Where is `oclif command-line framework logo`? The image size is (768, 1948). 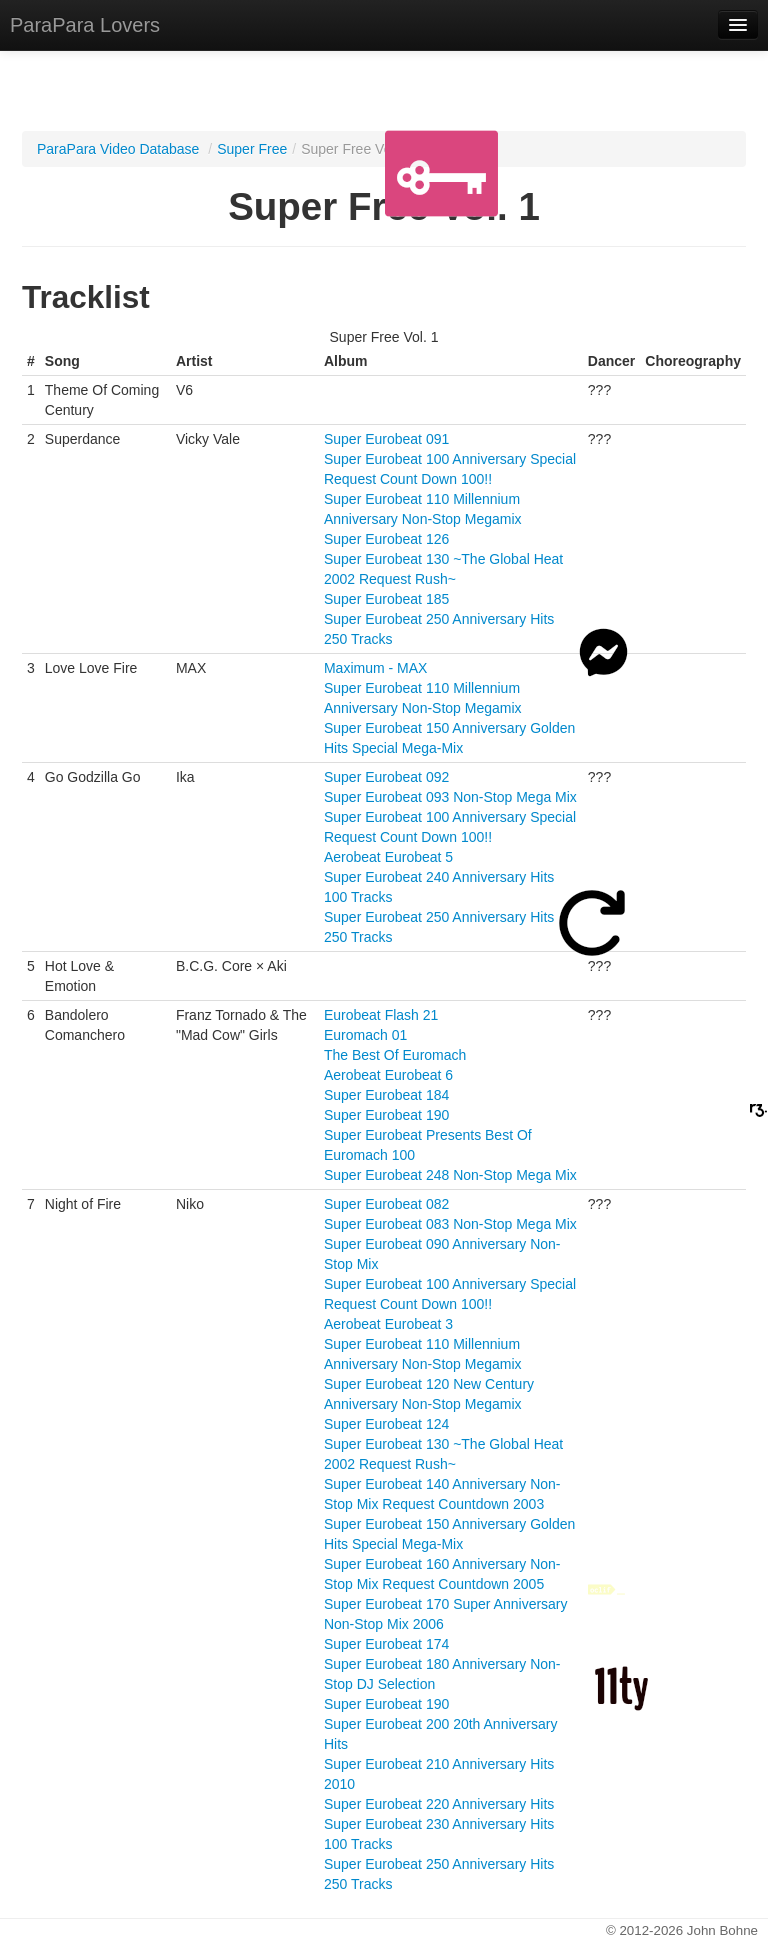 oclif command-line framework logo is located at coordinates (606, 1589).